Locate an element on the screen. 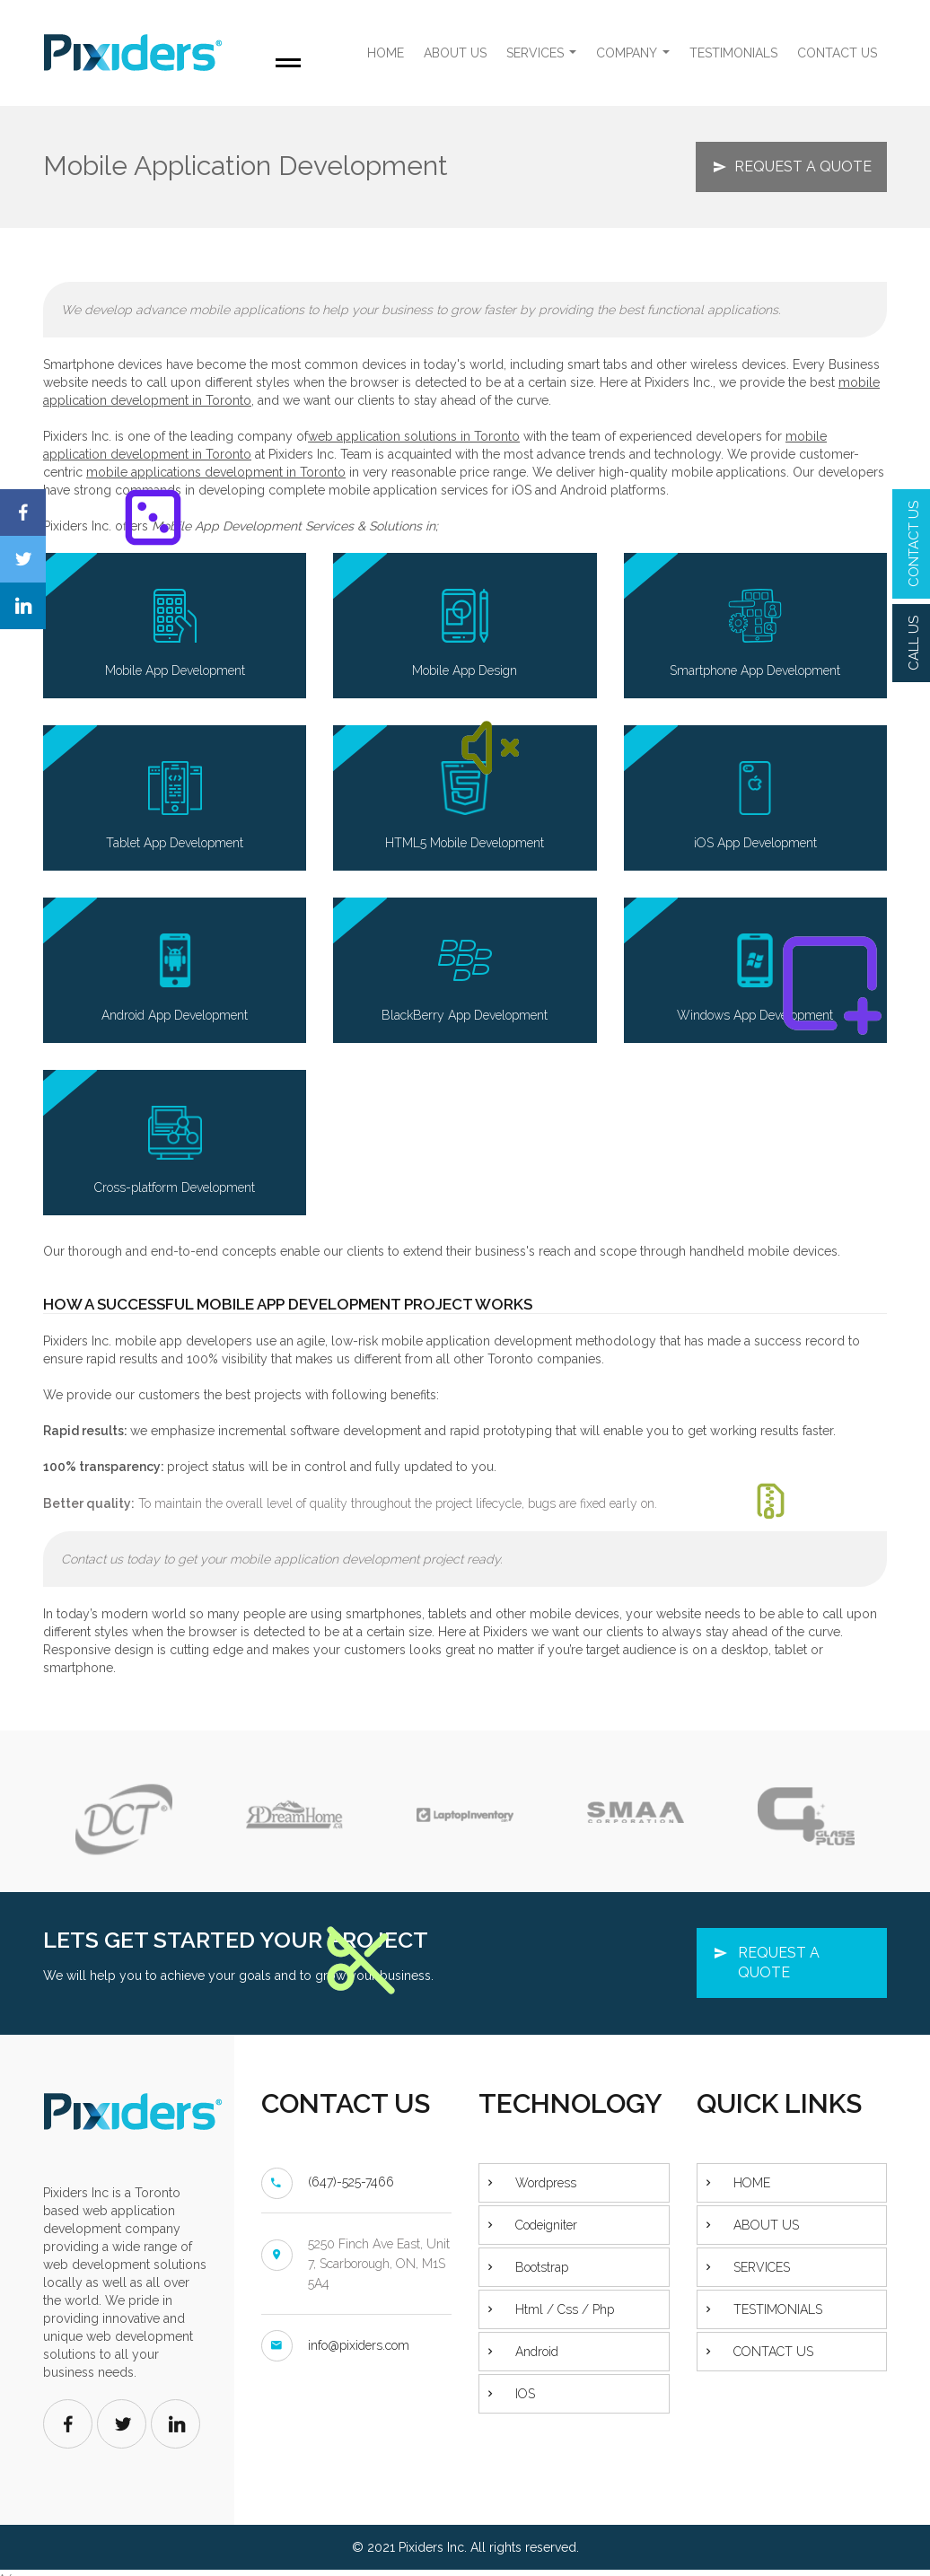  cutting tool disabled or unavailable is located at coordinates (361, 1960).